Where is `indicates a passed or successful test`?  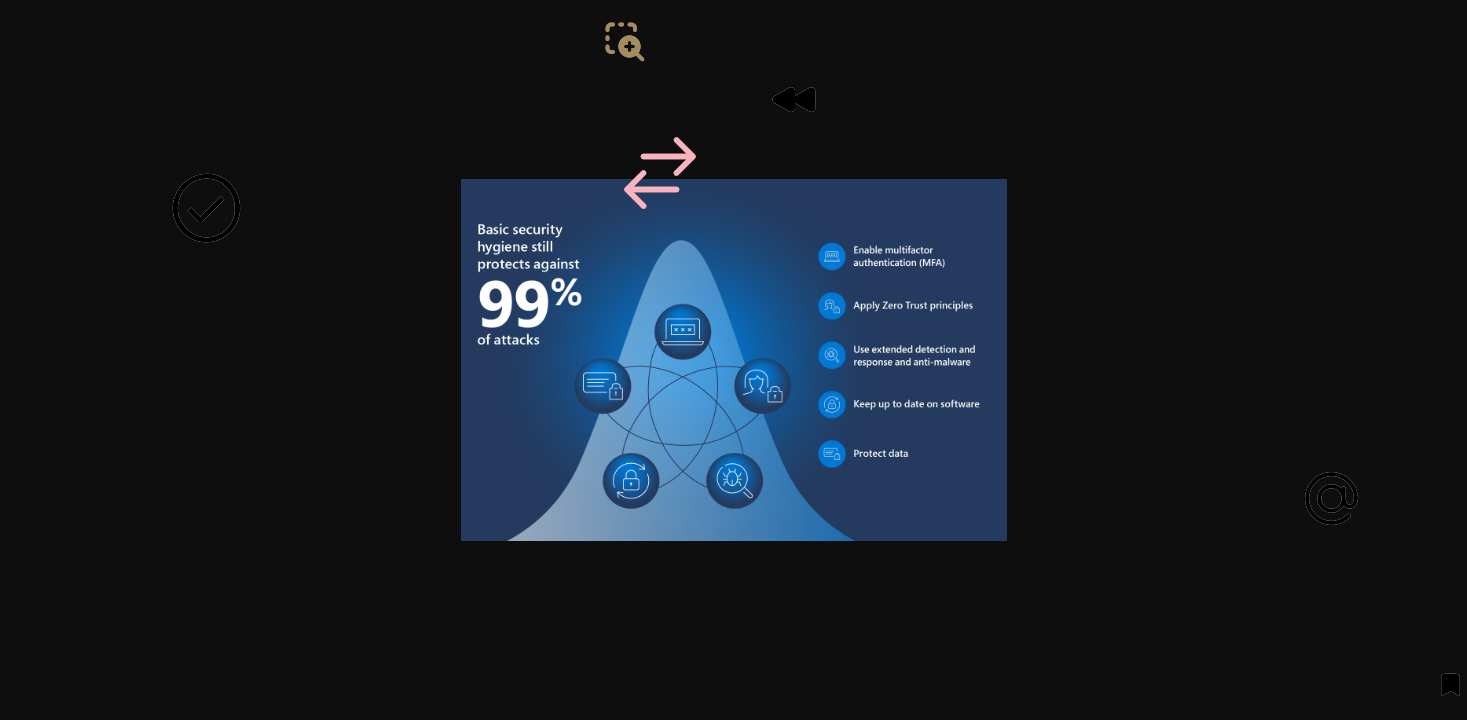 indicates a passed or successful test is located at coordinates (207, 208).